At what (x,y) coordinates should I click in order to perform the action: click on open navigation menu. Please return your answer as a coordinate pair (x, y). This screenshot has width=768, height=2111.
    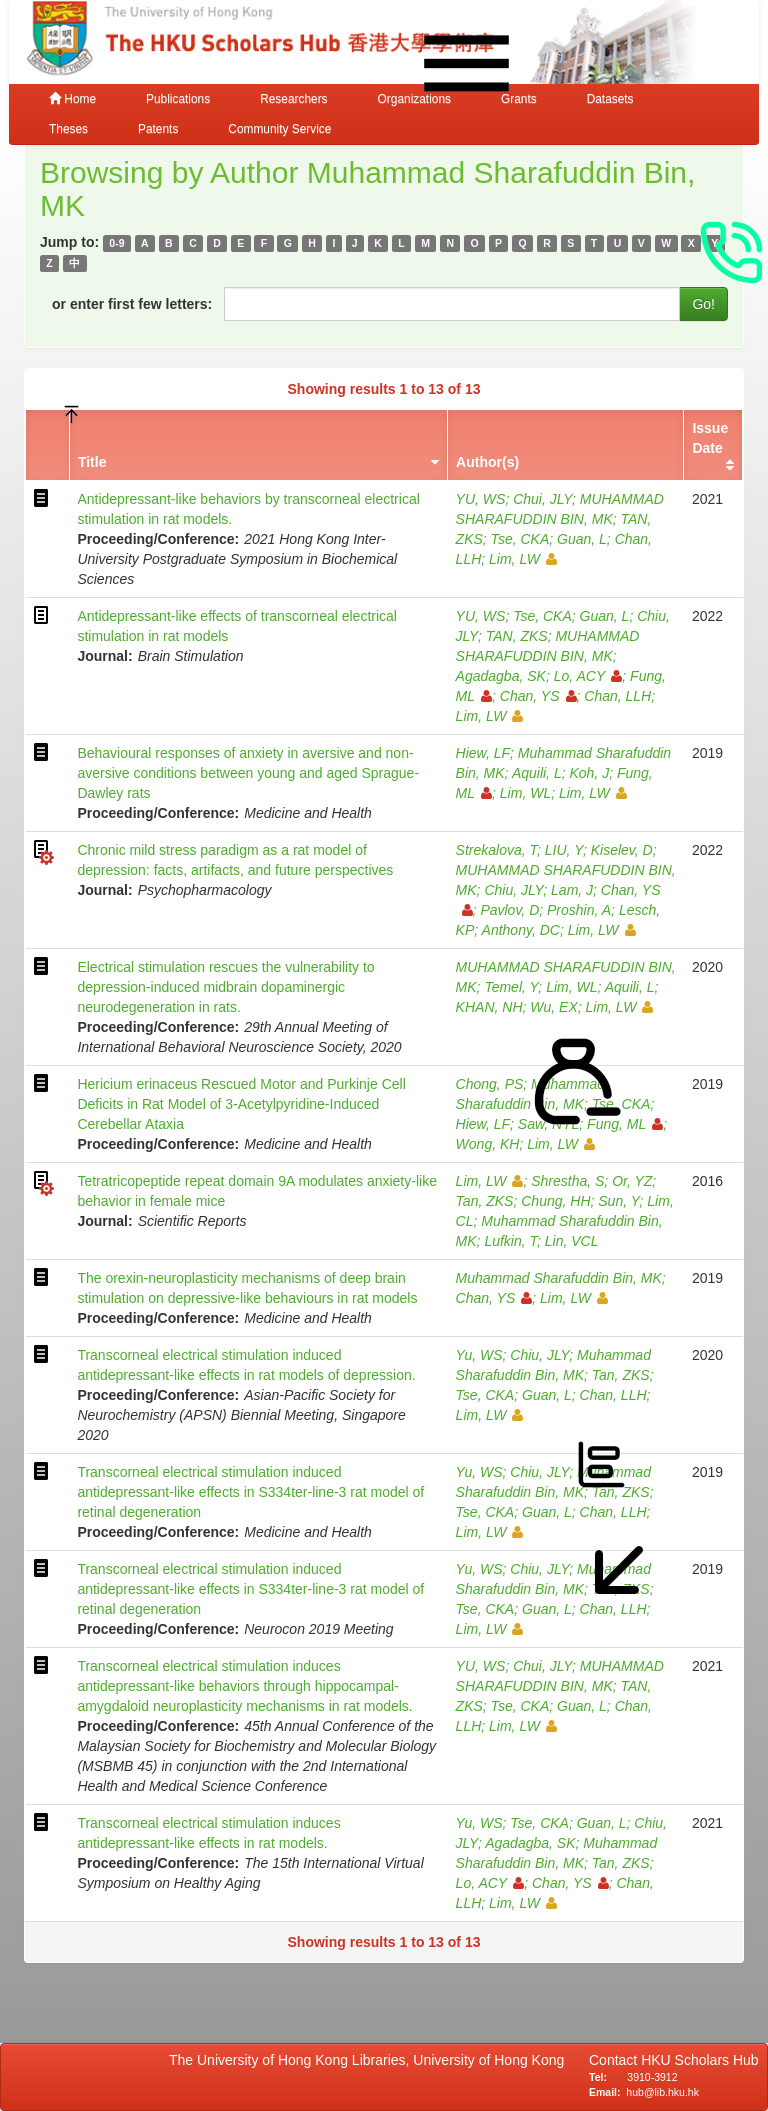
    Looking at the image, I should click on (466, 63).